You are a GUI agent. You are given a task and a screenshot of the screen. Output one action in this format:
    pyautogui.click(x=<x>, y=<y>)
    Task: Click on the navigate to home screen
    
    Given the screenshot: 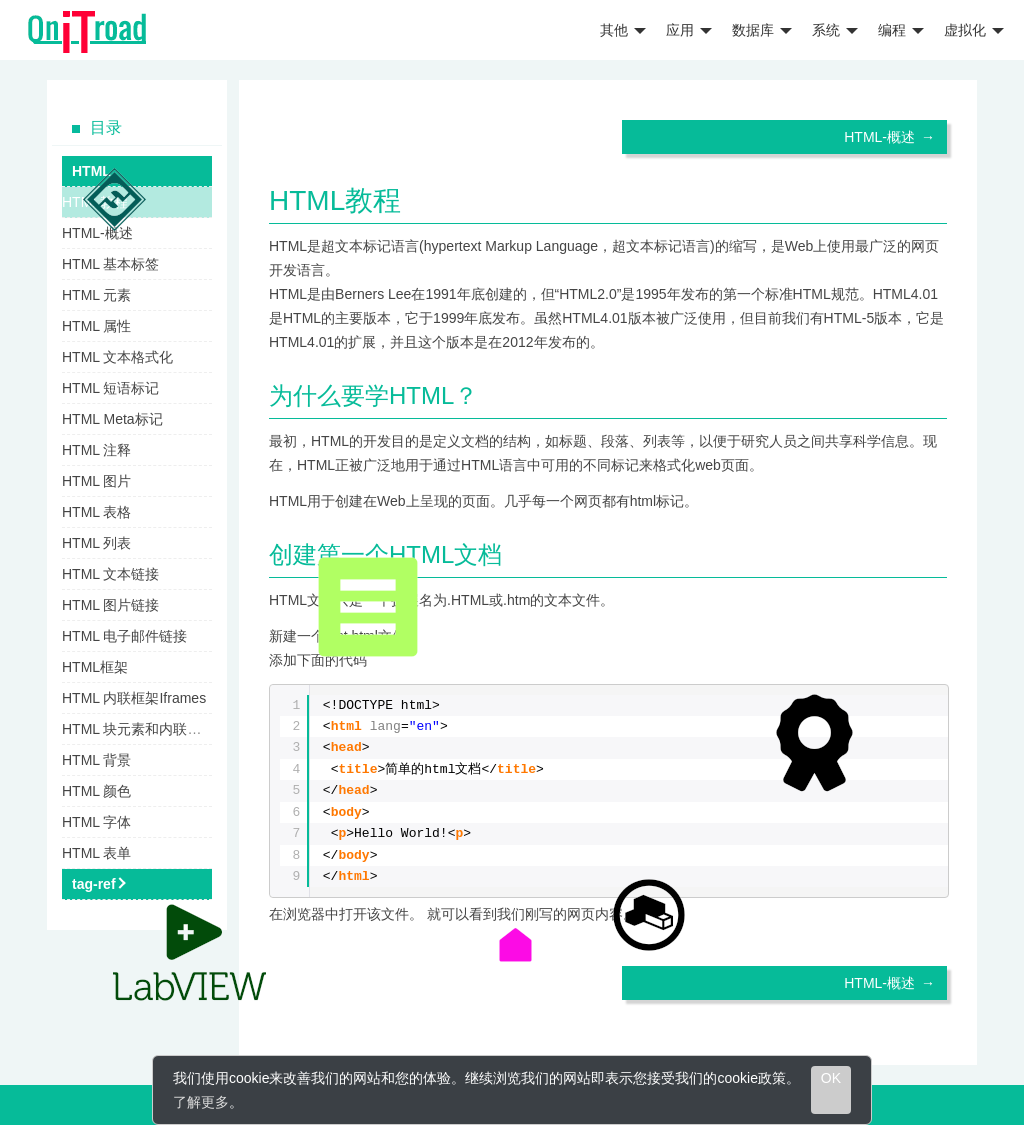 What is the action you would take?
    pyautogui.click(x=515, y=945)
    